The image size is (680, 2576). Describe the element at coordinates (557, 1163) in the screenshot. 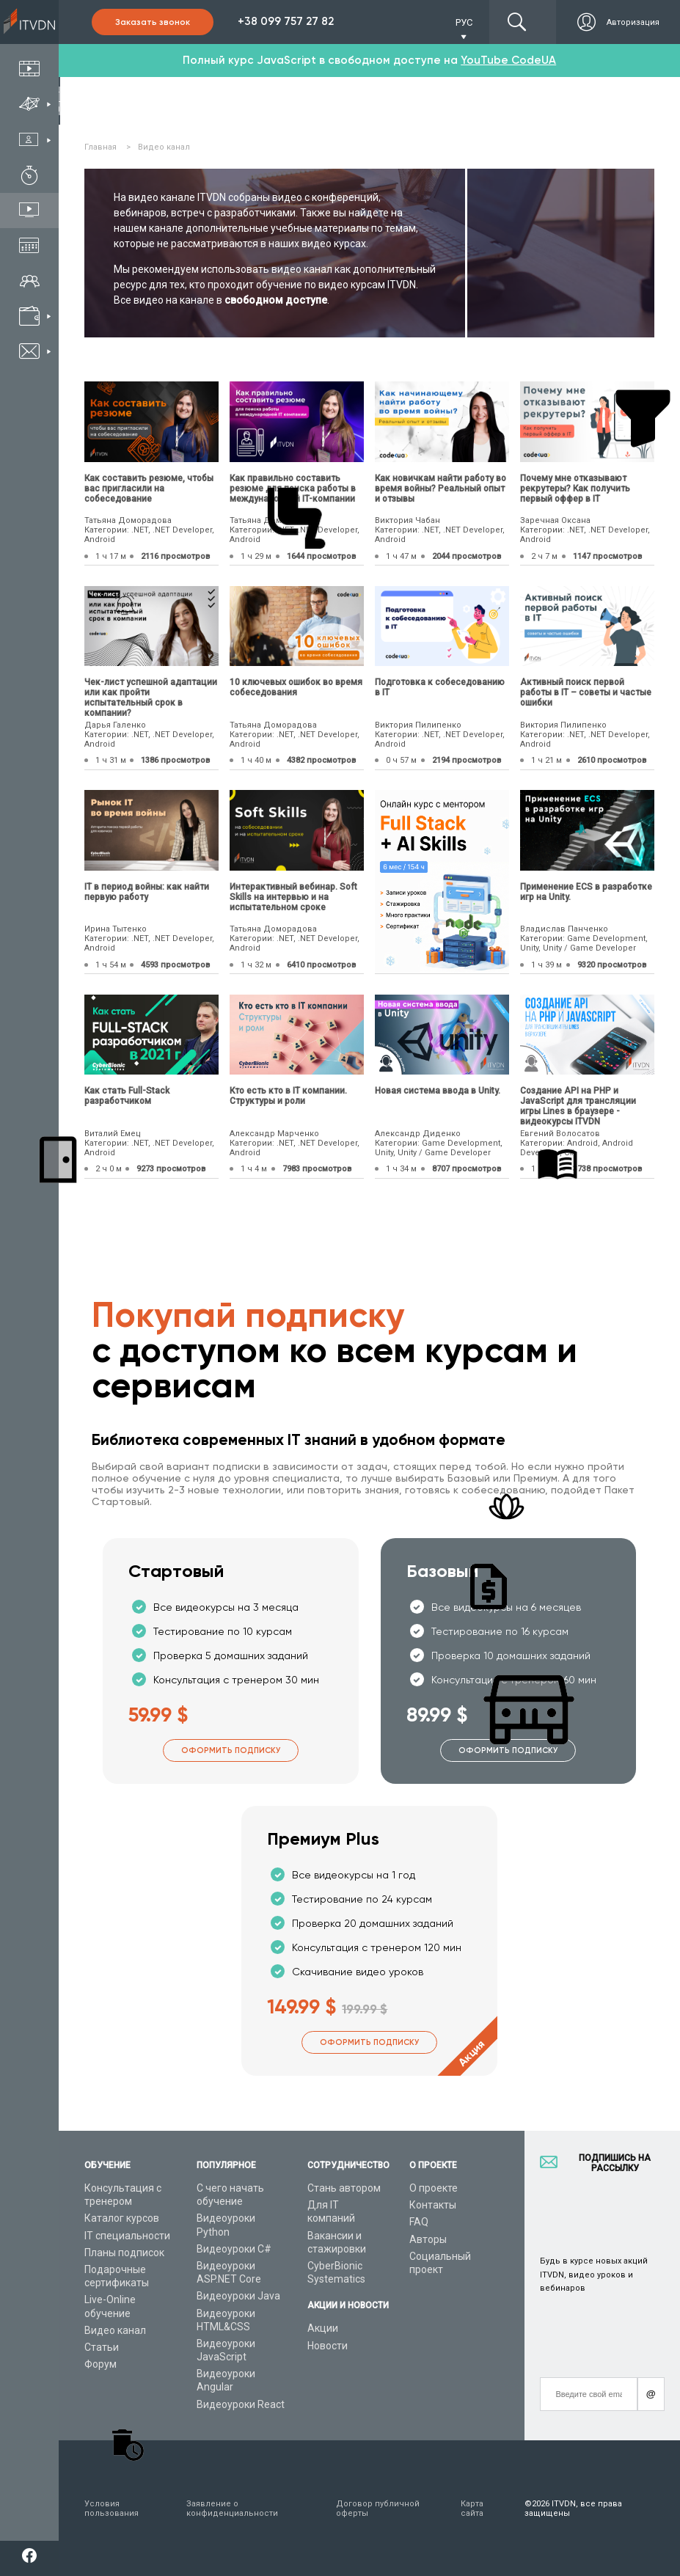

I see `open menu or documentation` at that location.